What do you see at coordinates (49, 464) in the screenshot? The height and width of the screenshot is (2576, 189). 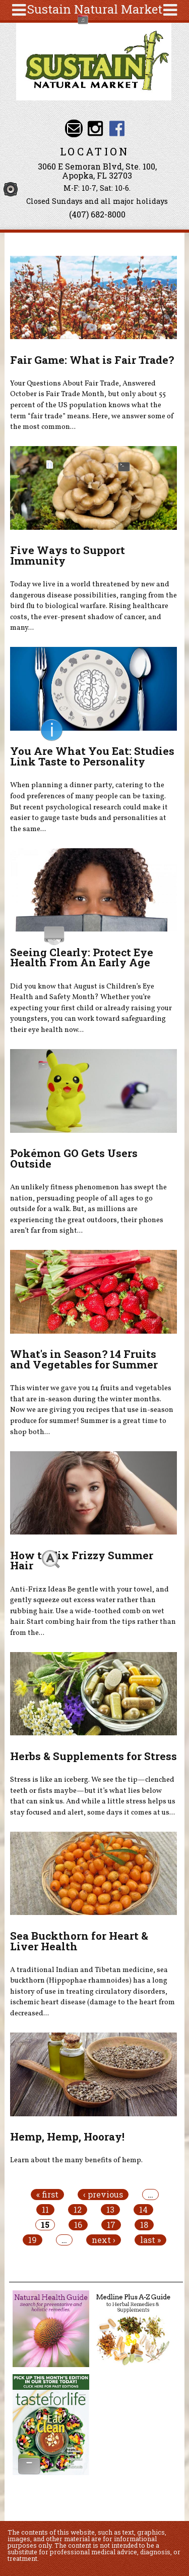 I see `a CSS stylesheet file` at bounding box center [49, 464].